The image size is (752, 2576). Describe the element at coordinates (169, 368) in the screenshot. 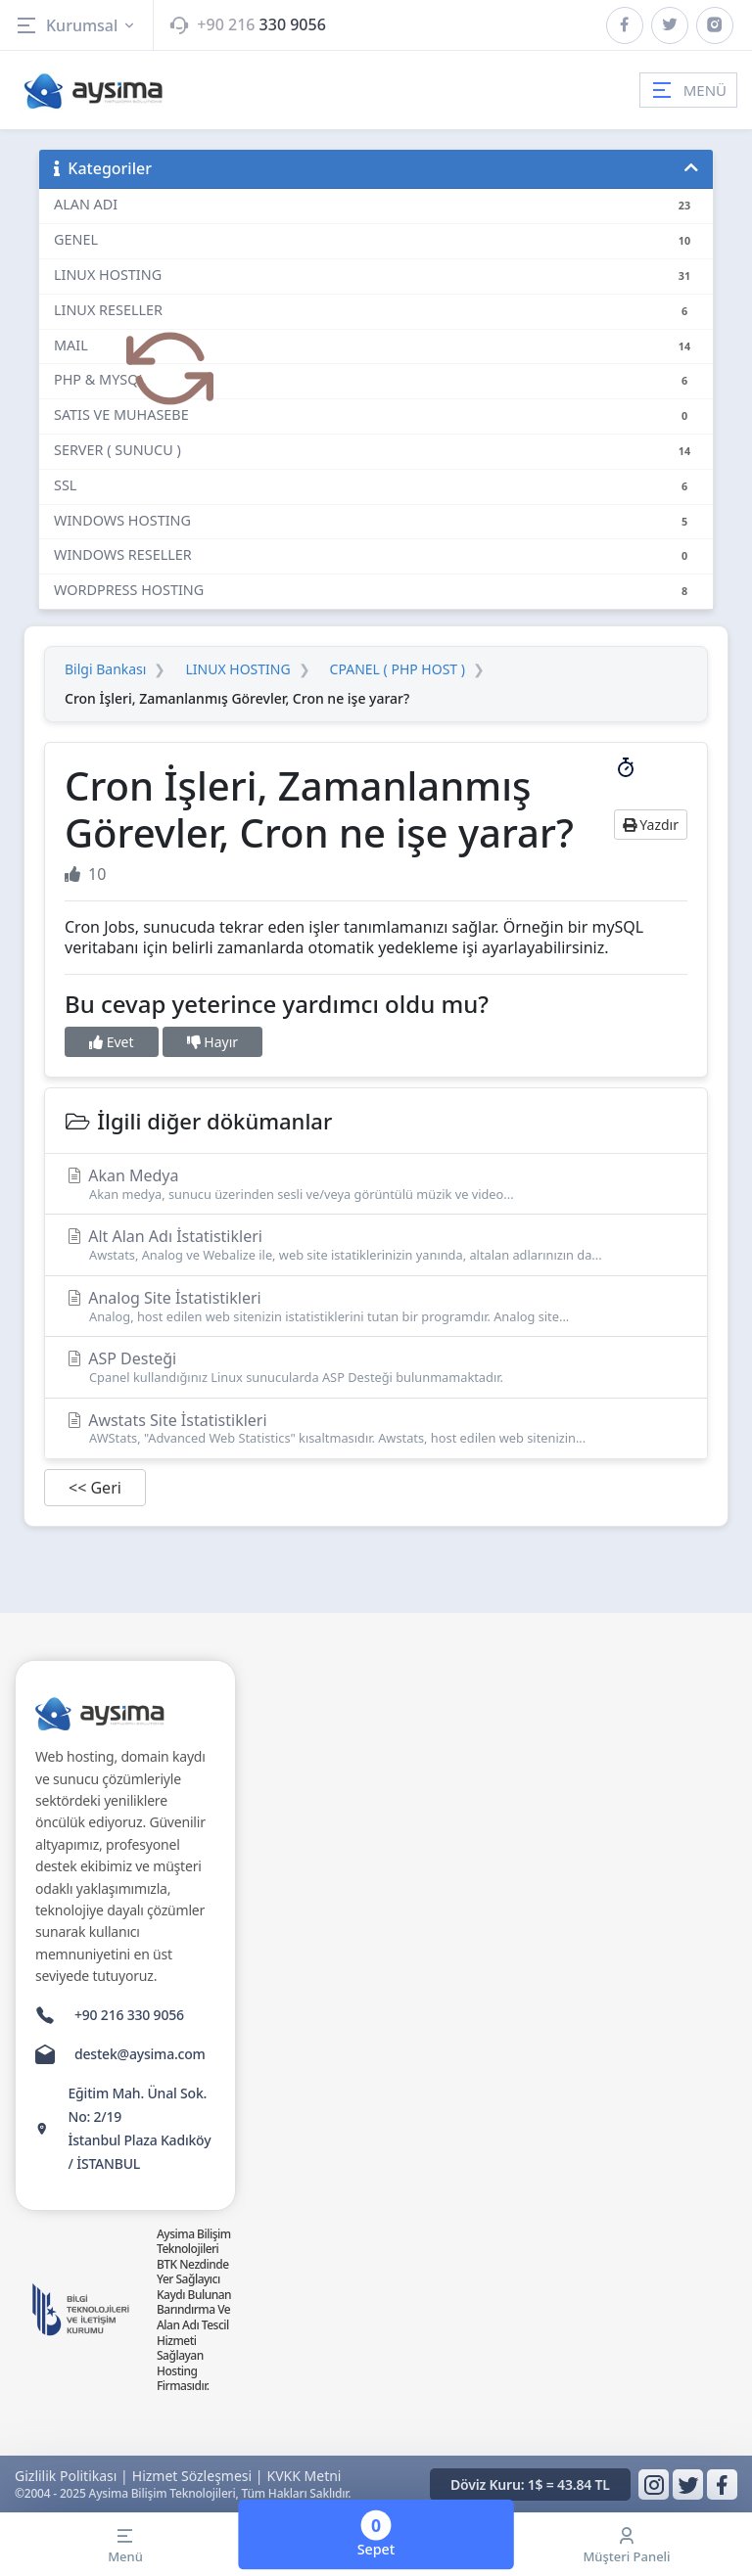

I see `refresh or reload content` at that location.